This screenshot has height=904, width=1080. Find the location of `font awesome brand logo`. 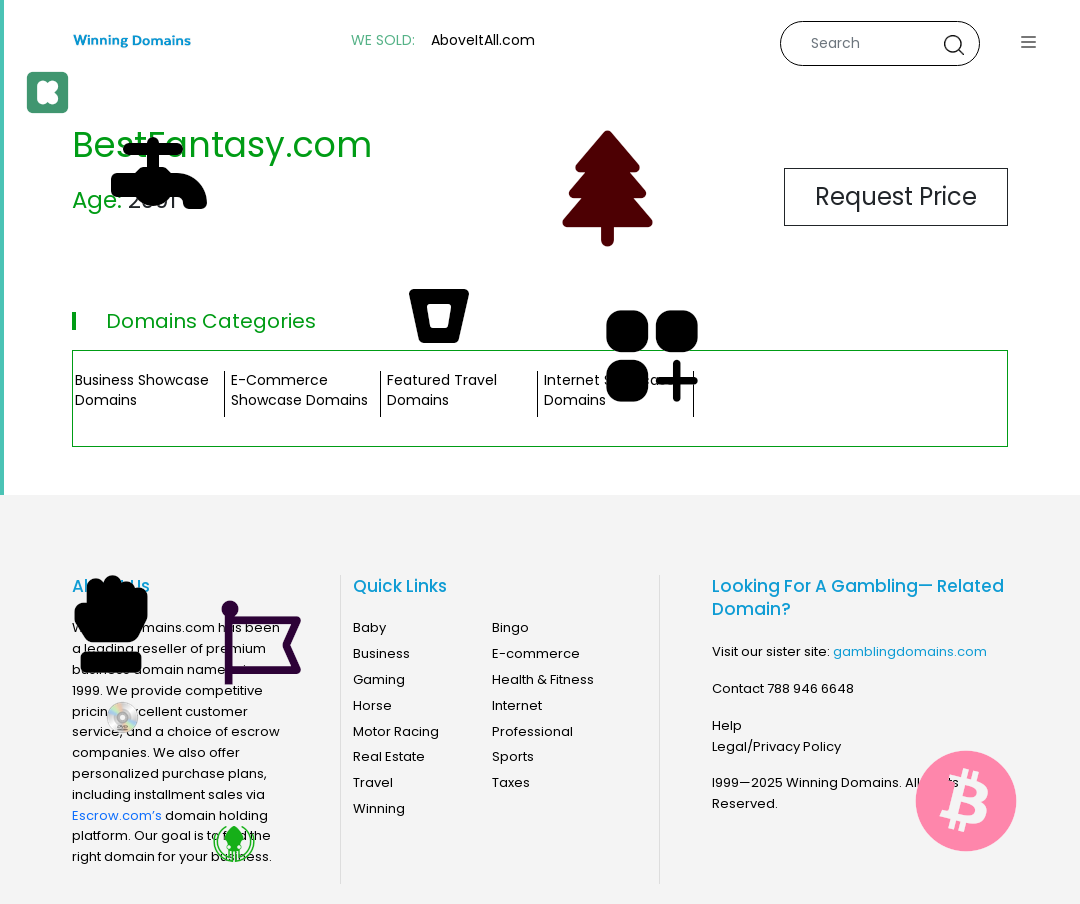

font awesome brand logo is located at coordinates (261, 642).